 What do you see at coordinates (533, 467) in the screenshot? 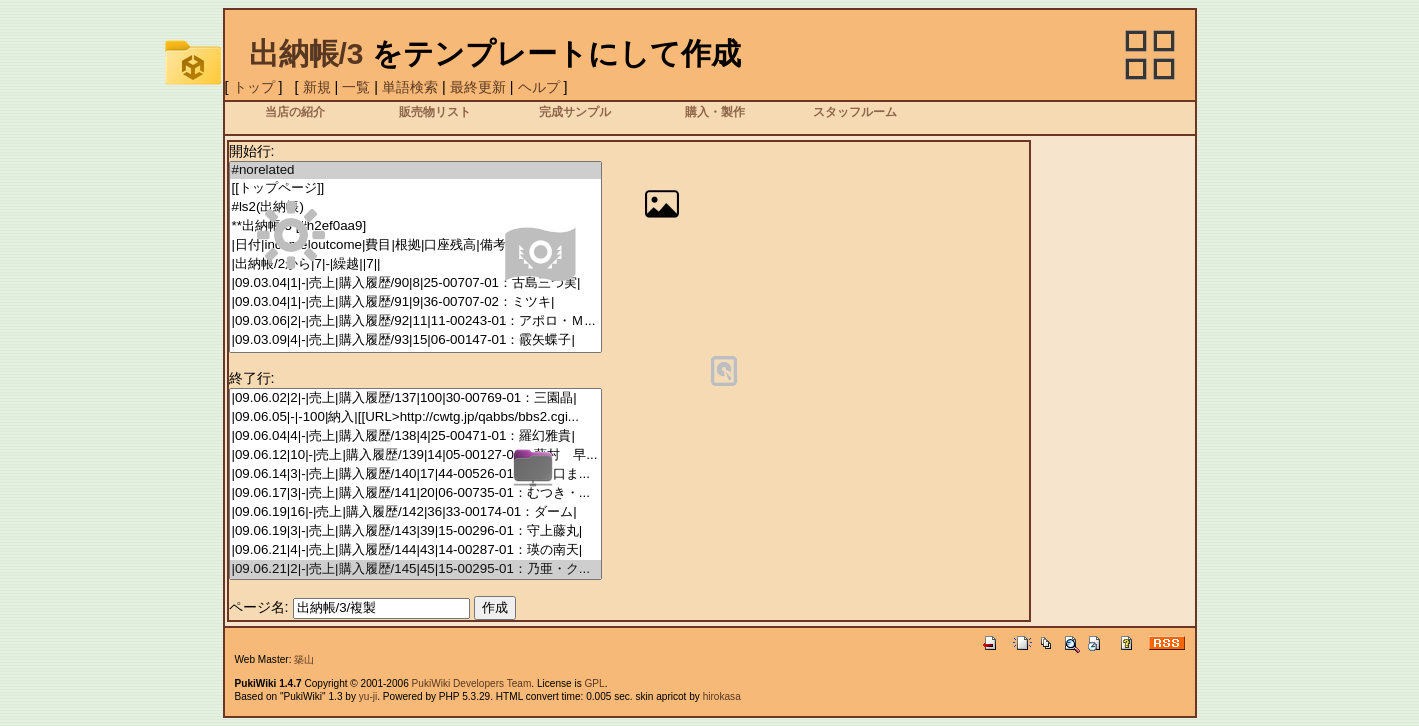
I see `access files stored on a remote server or network location` at bounding box center [533, 467].